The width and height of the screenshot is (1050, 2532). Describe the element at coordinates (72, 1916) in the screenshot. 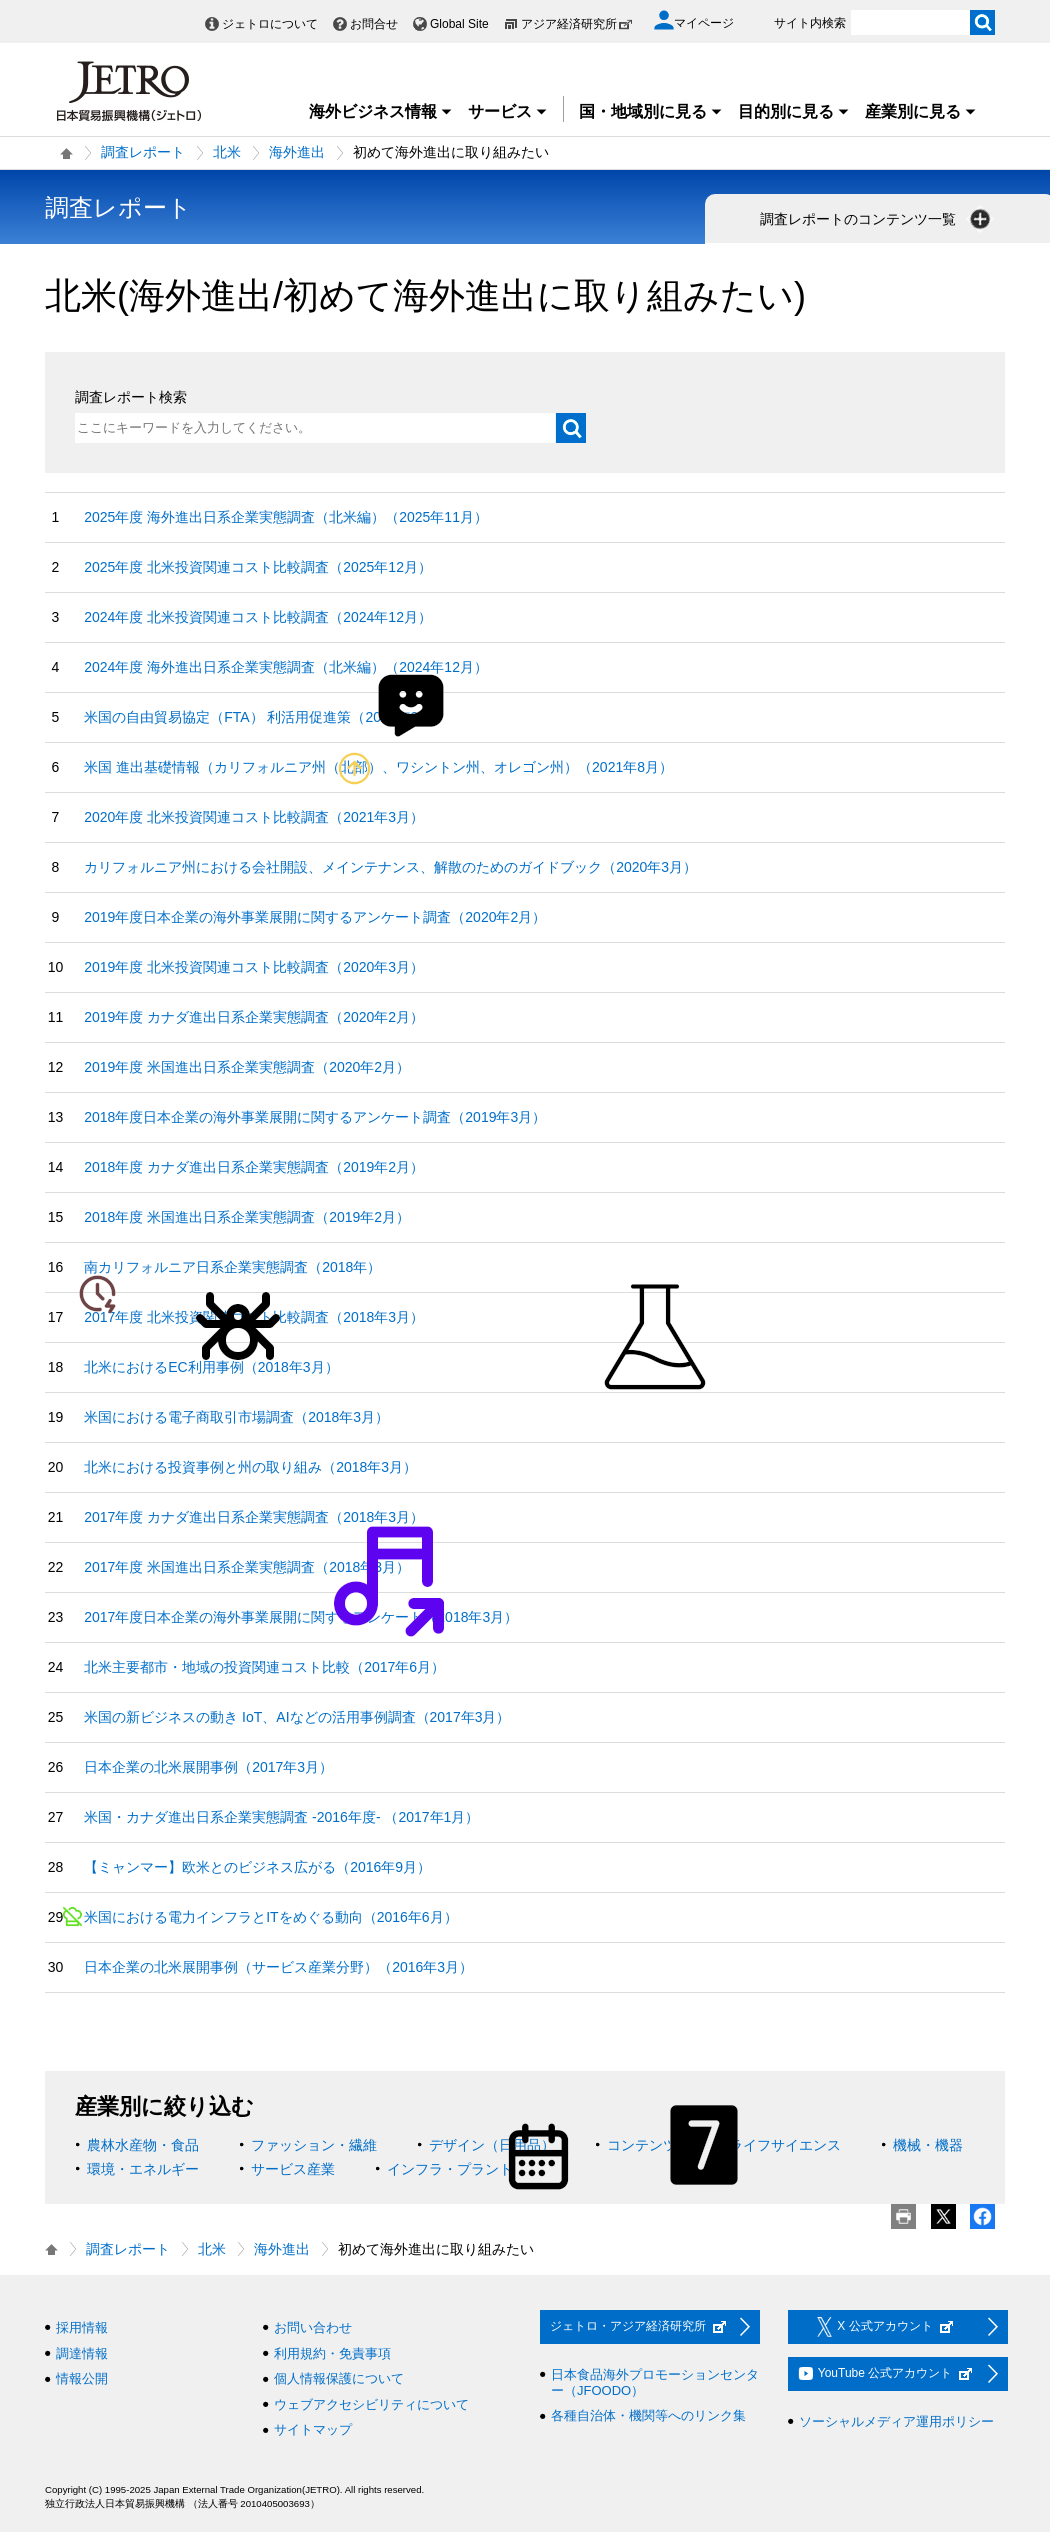

I see `disable cooking or recipe mode` at that location.